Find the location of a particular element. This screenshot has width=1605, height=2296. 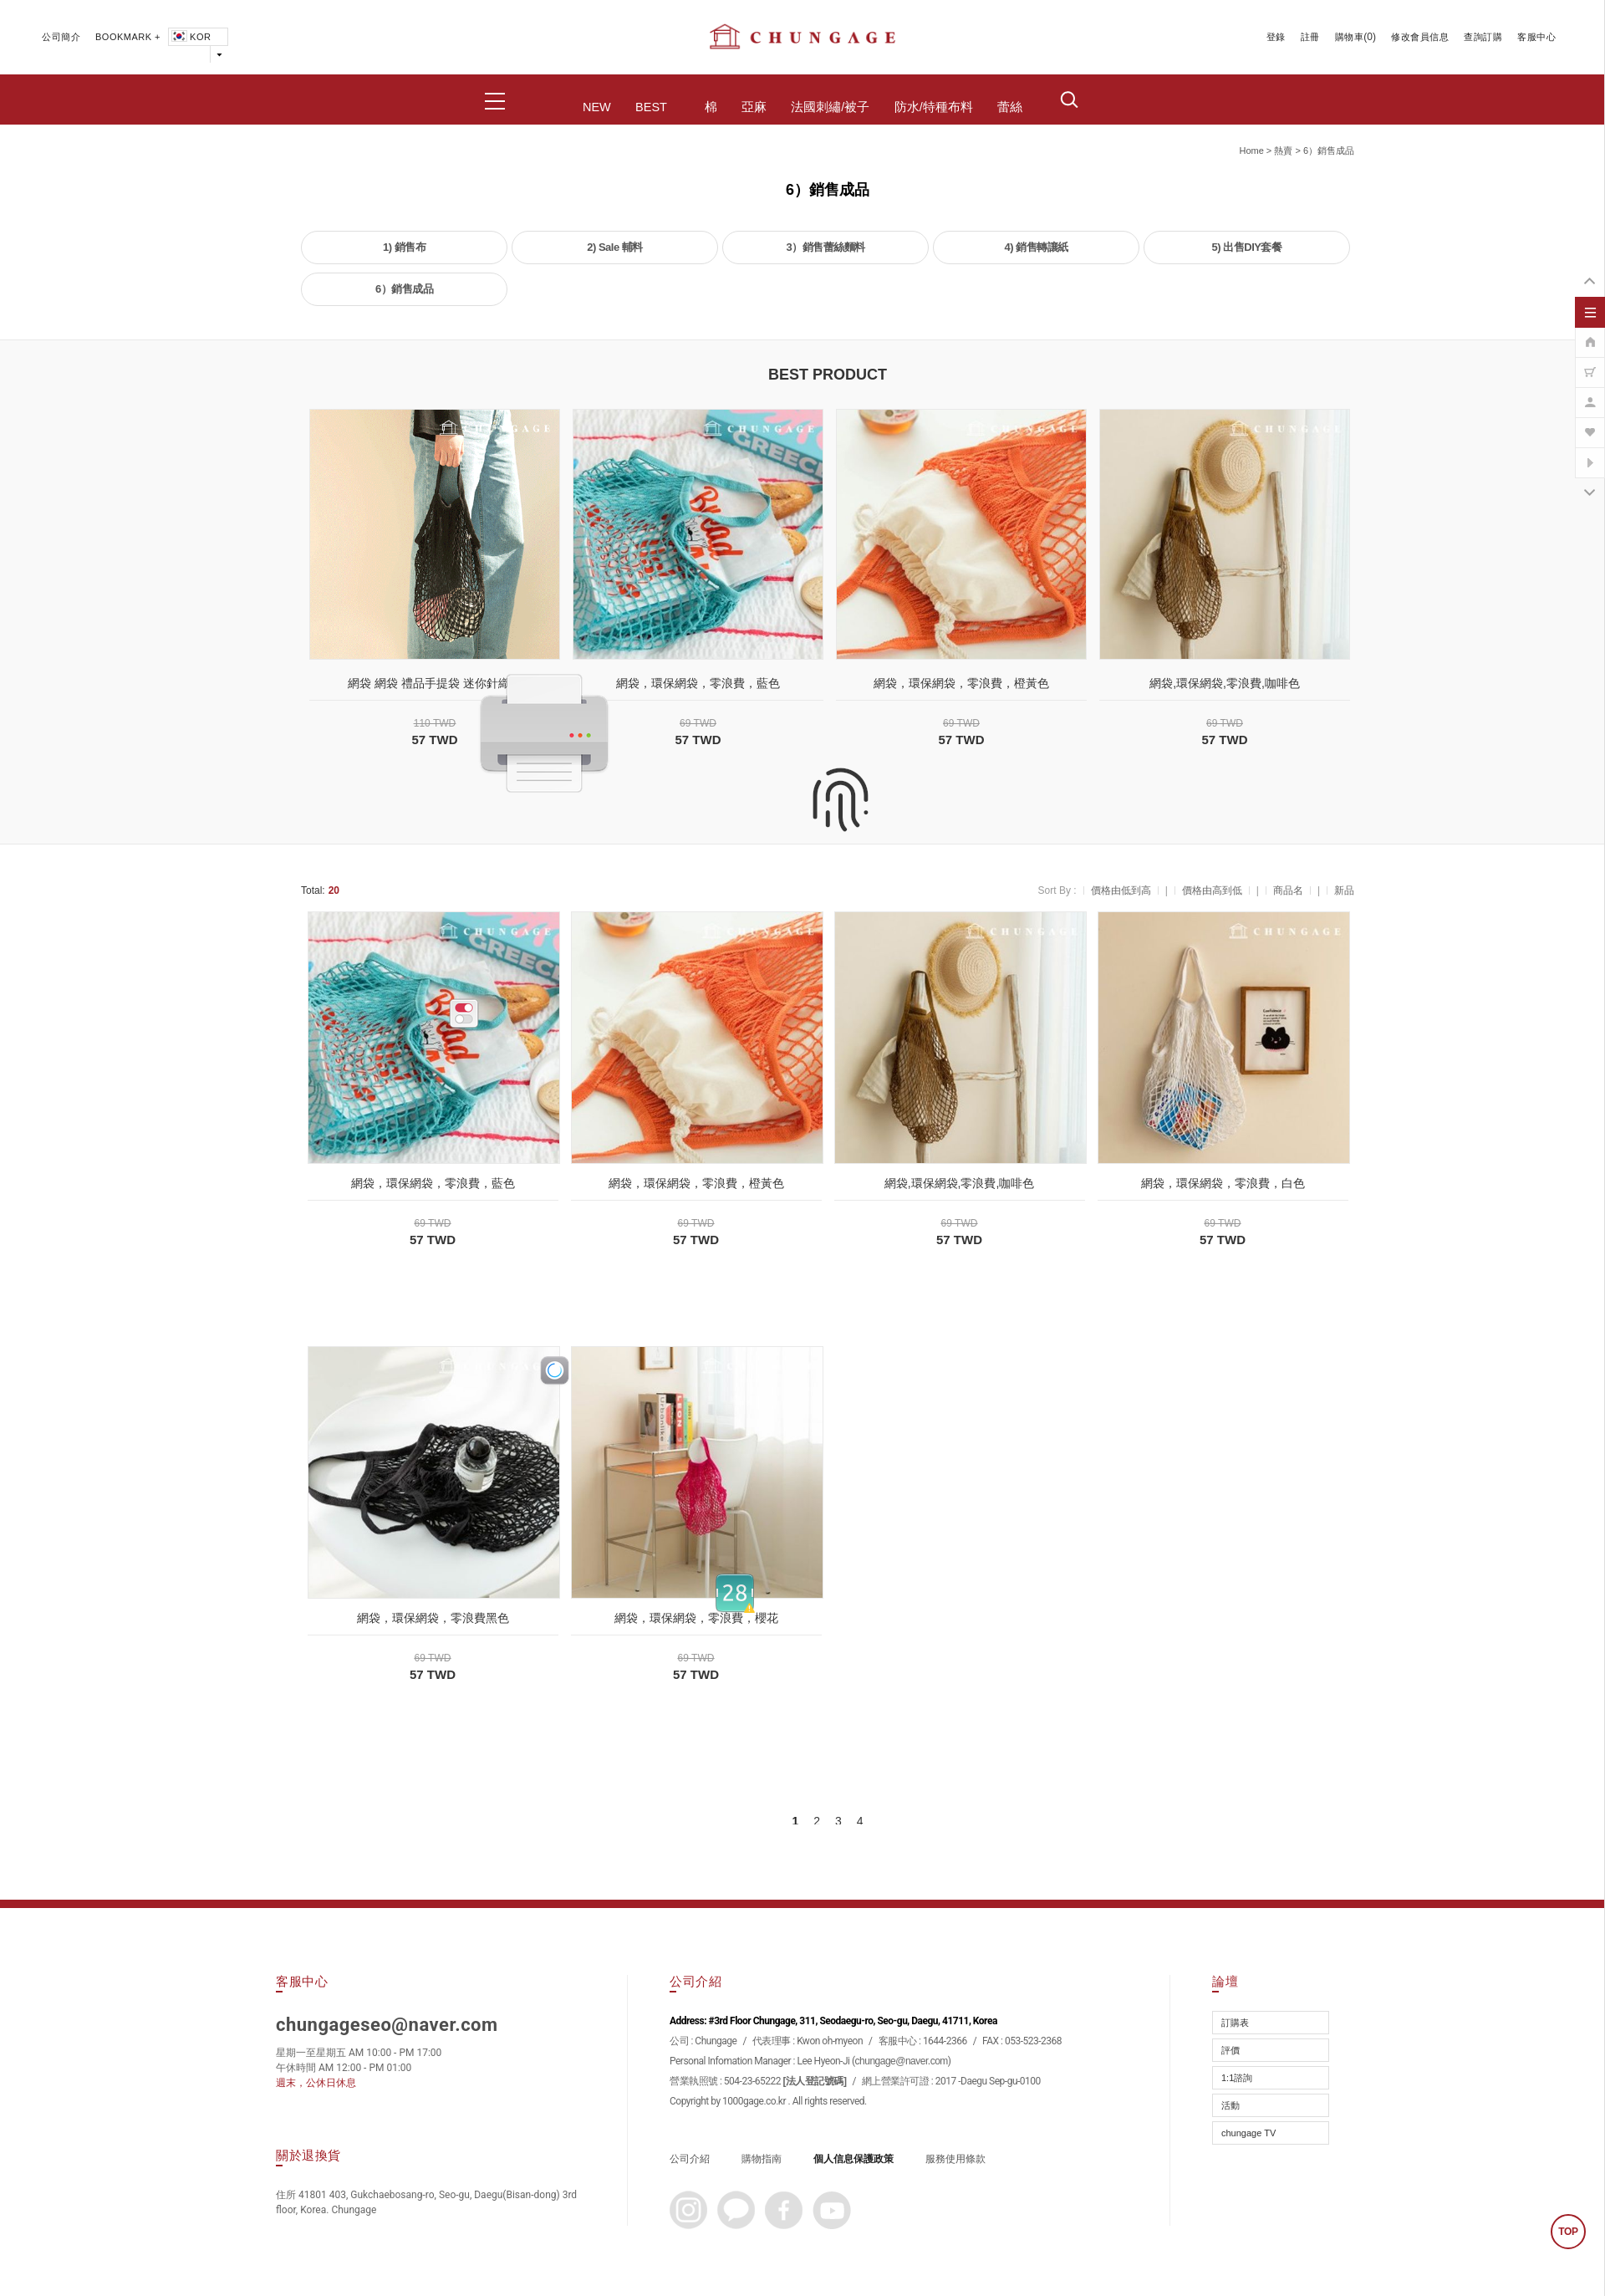

authenticate with fingerprint is located at coordinates (840, 799).